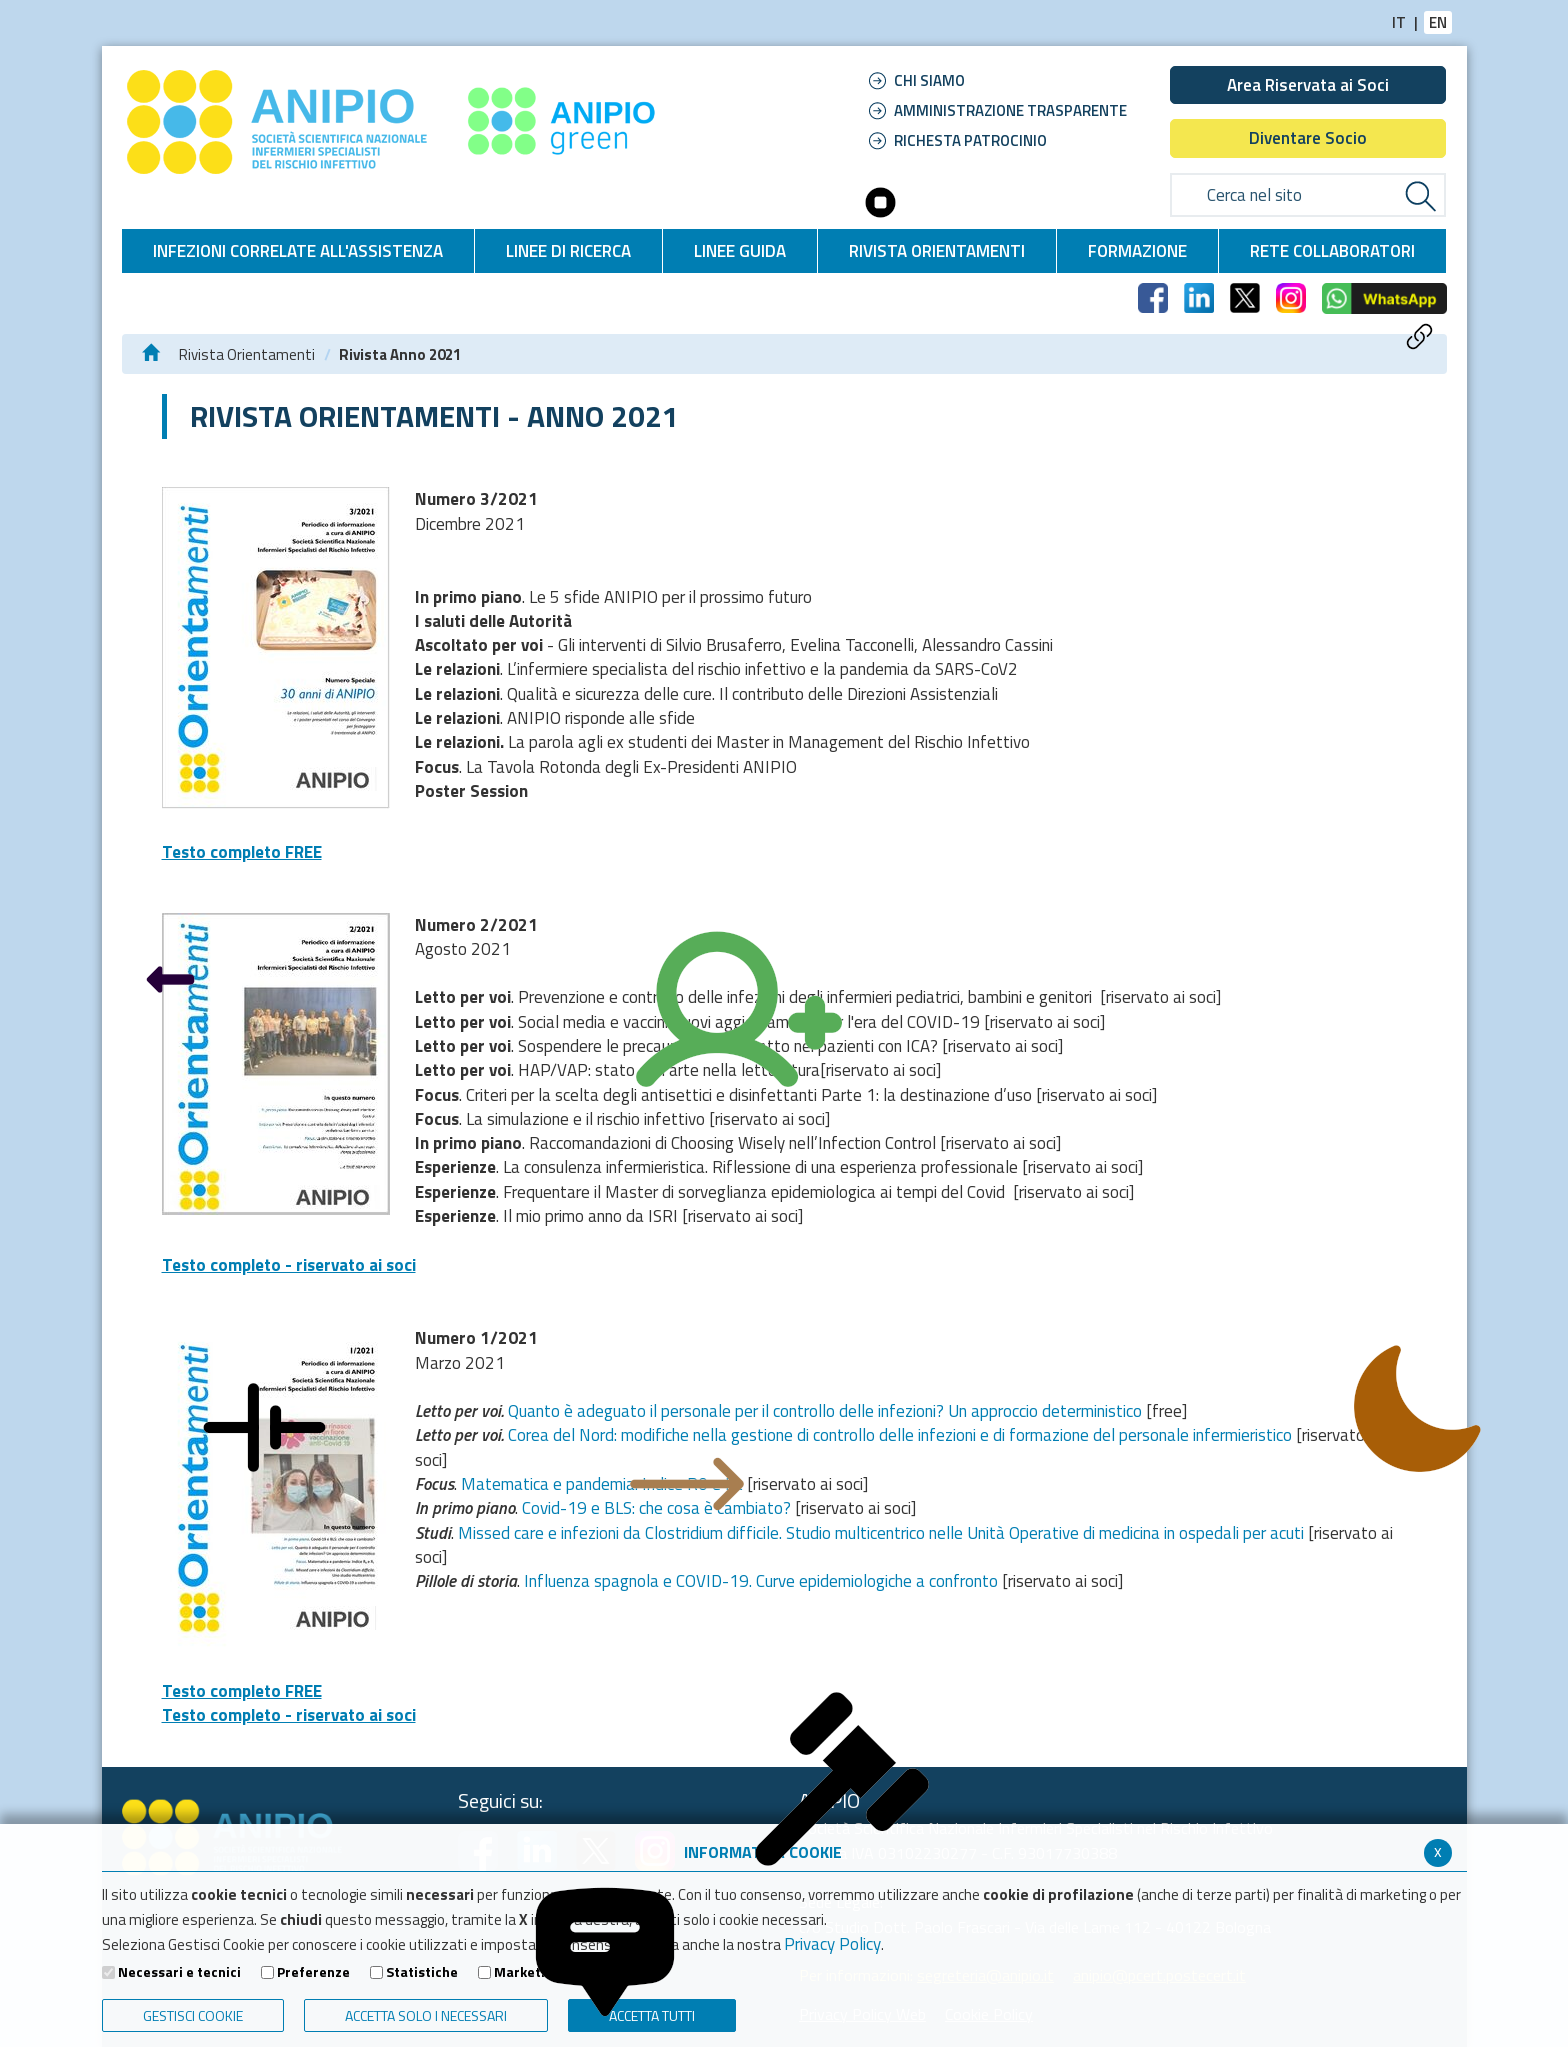  I want to click on go back to the previous screen, so click(170, 979).